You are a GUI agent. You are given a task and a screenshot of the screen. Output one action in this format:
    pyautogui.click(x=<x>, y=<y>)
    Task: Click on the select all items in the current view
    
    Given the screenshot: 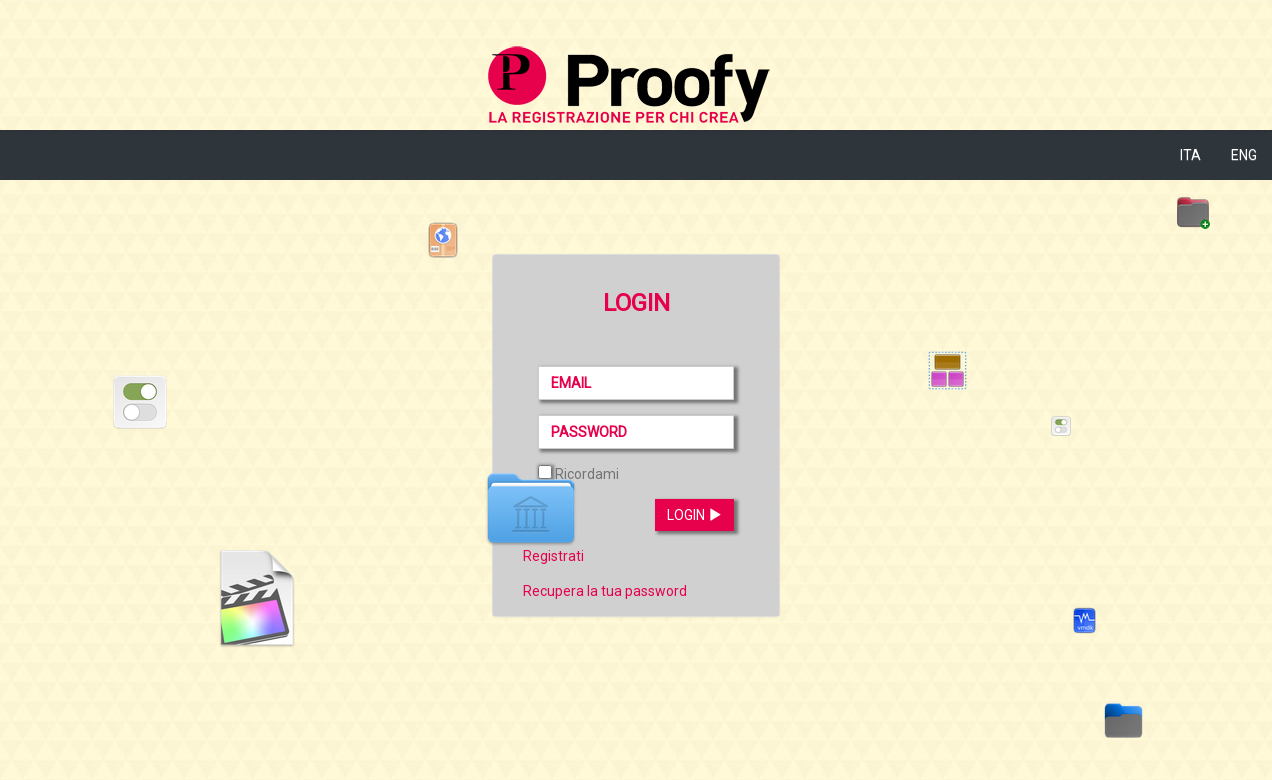 What is the action you would take?
    pyautogui.click(x=947, y=370)
    